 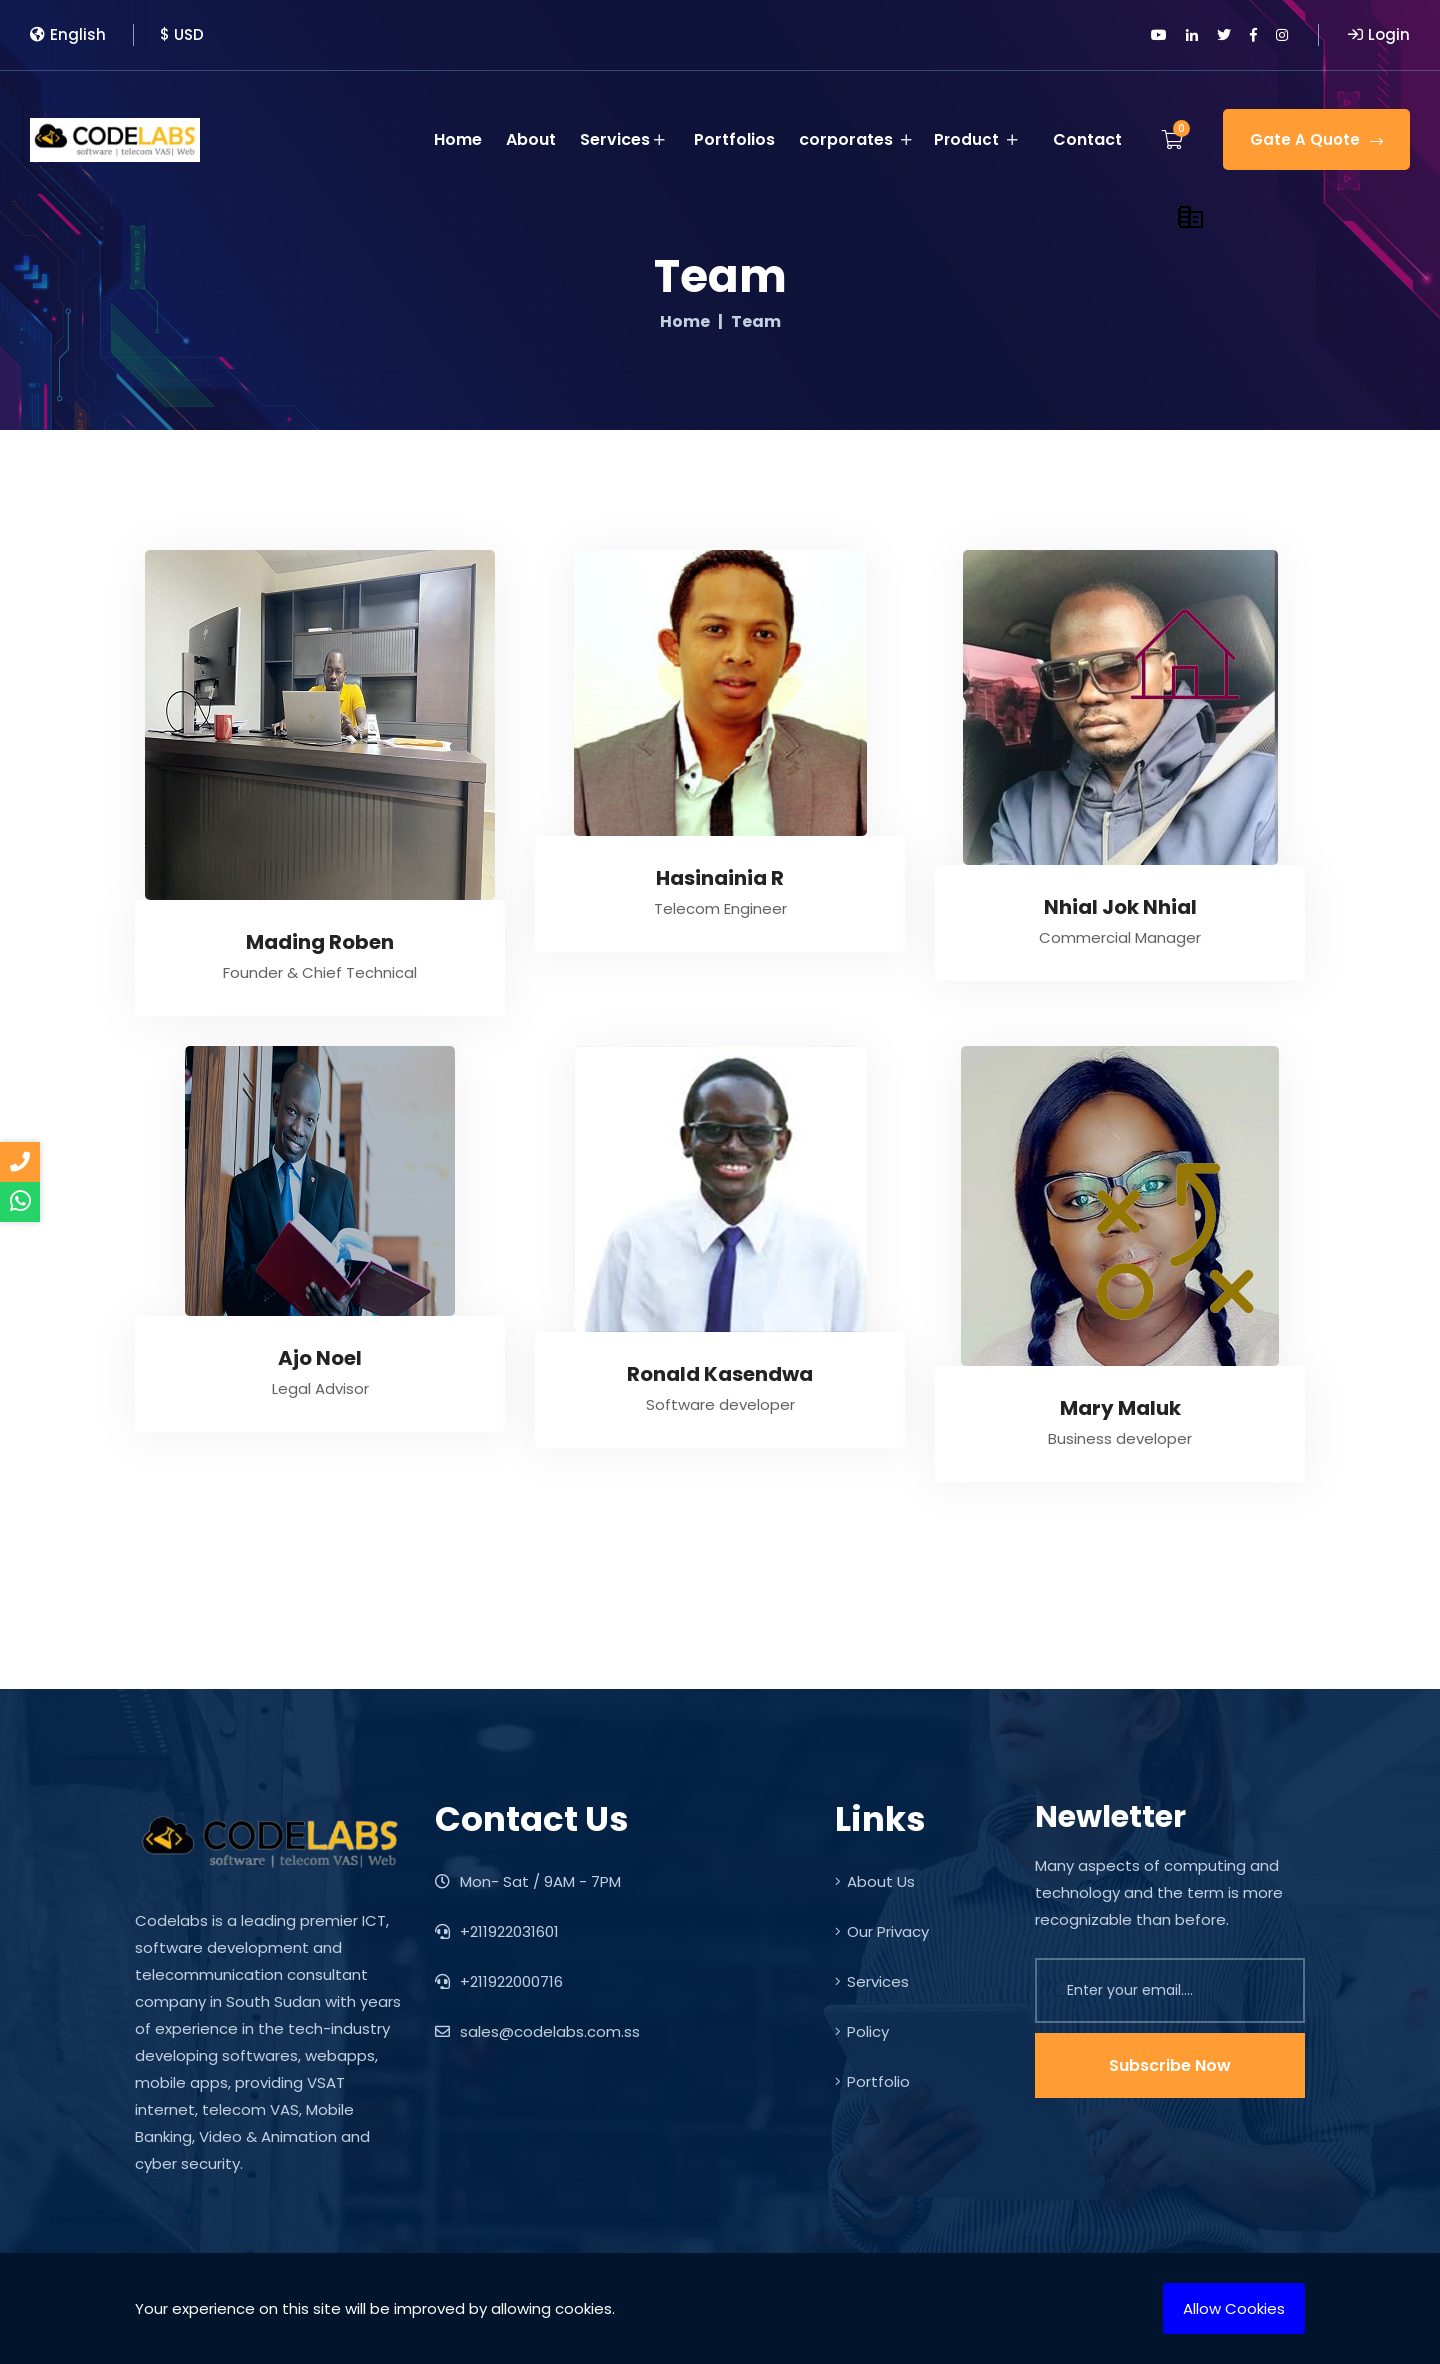 I want to click on navigate to home screen, so click(x=1185, y=656).